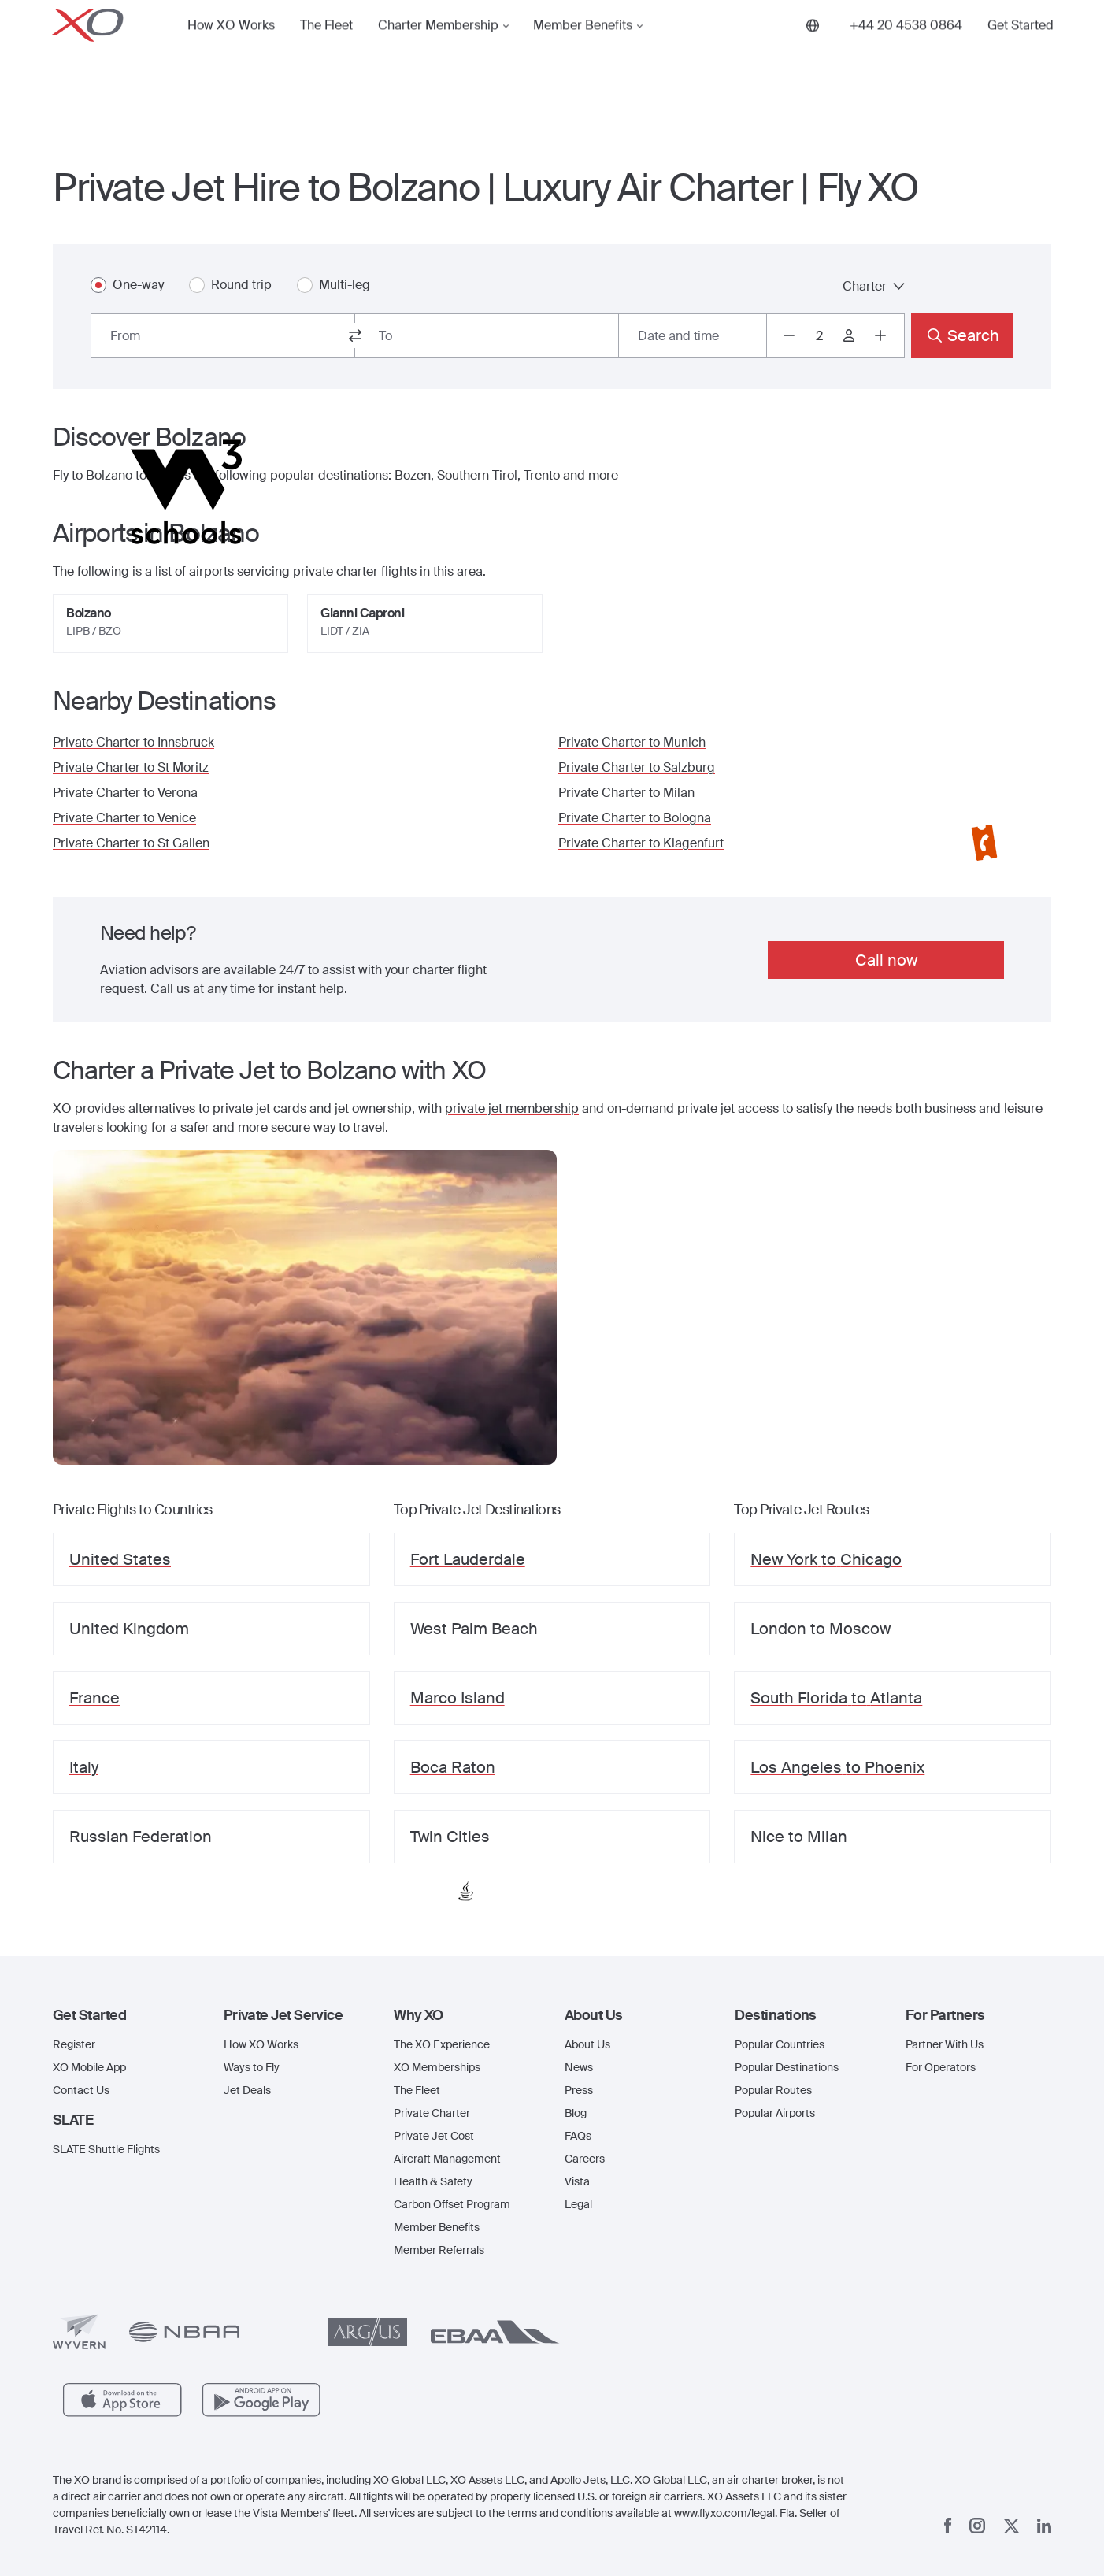 The height and width of the screenshot is (2576, 1104). I want to click on indicates java programming language, so click(466, 1892).